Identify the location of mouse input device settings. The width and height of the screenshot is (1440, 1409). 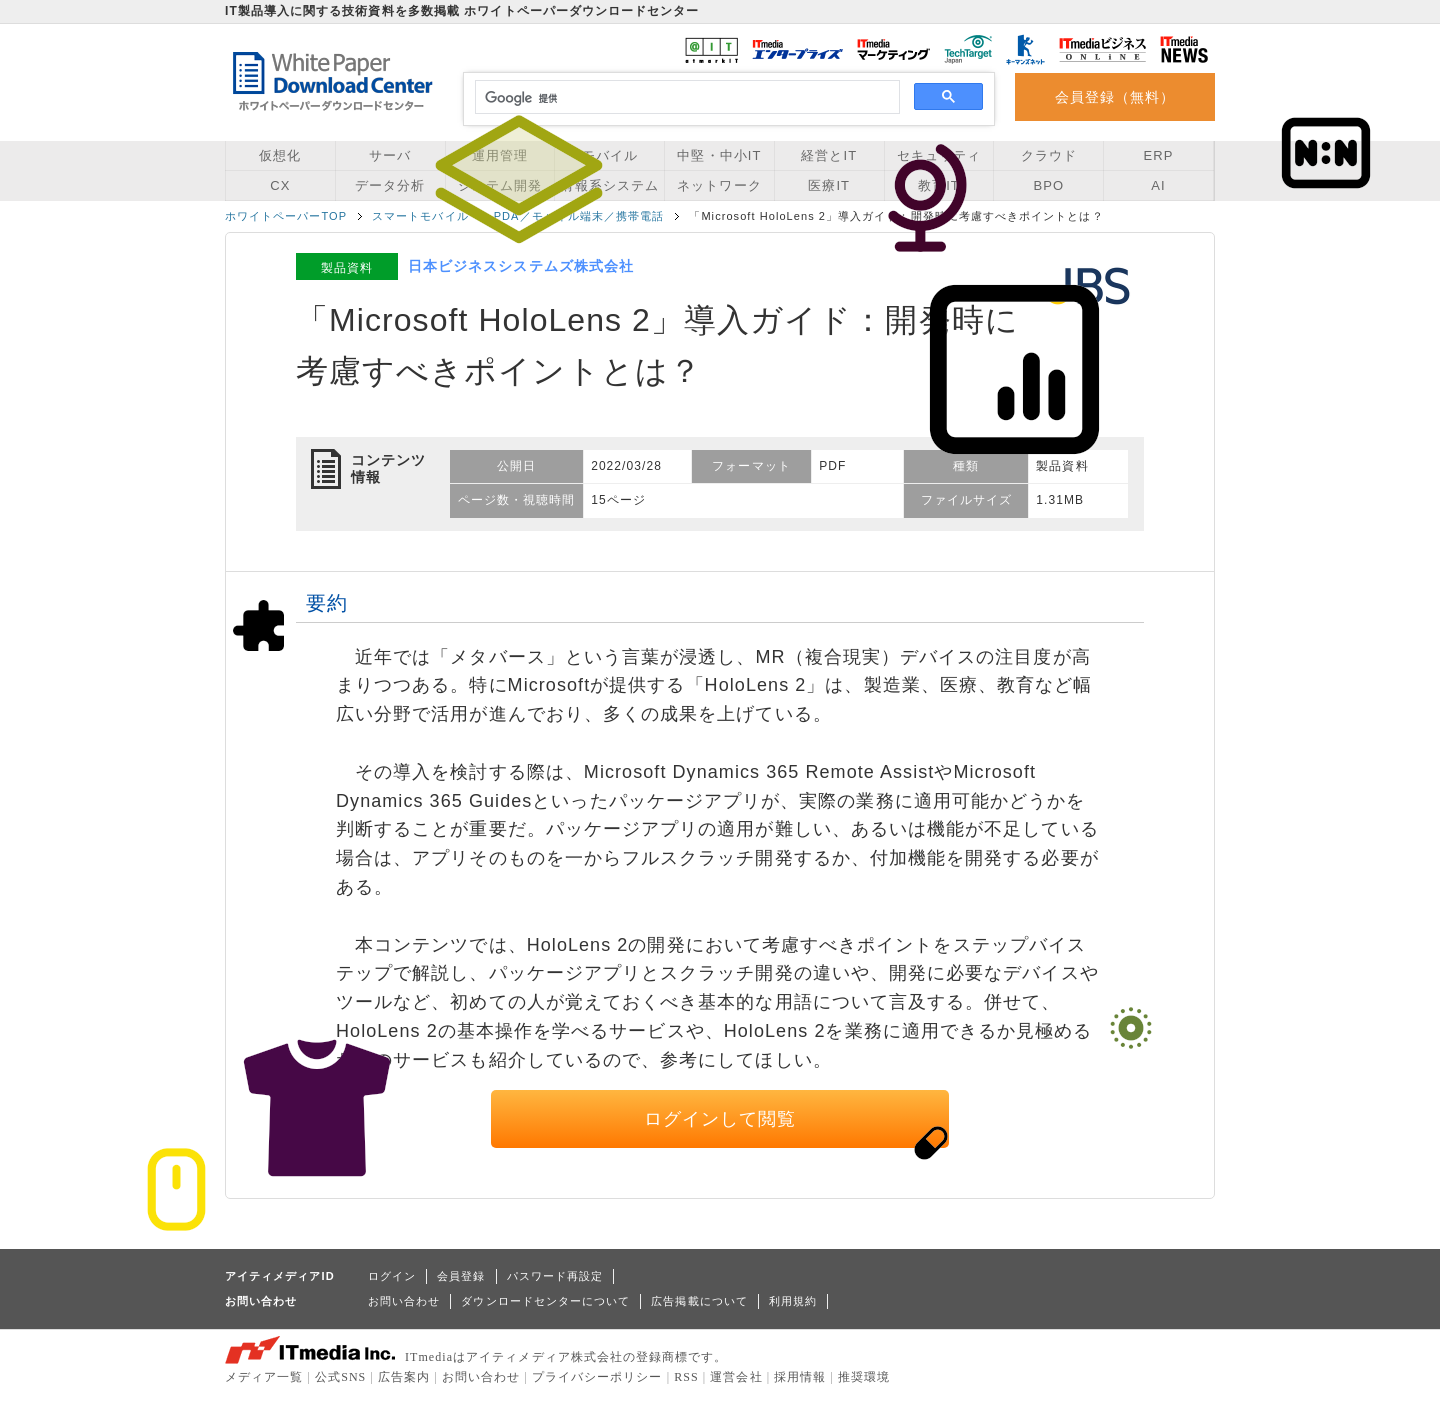
(176, 1189).